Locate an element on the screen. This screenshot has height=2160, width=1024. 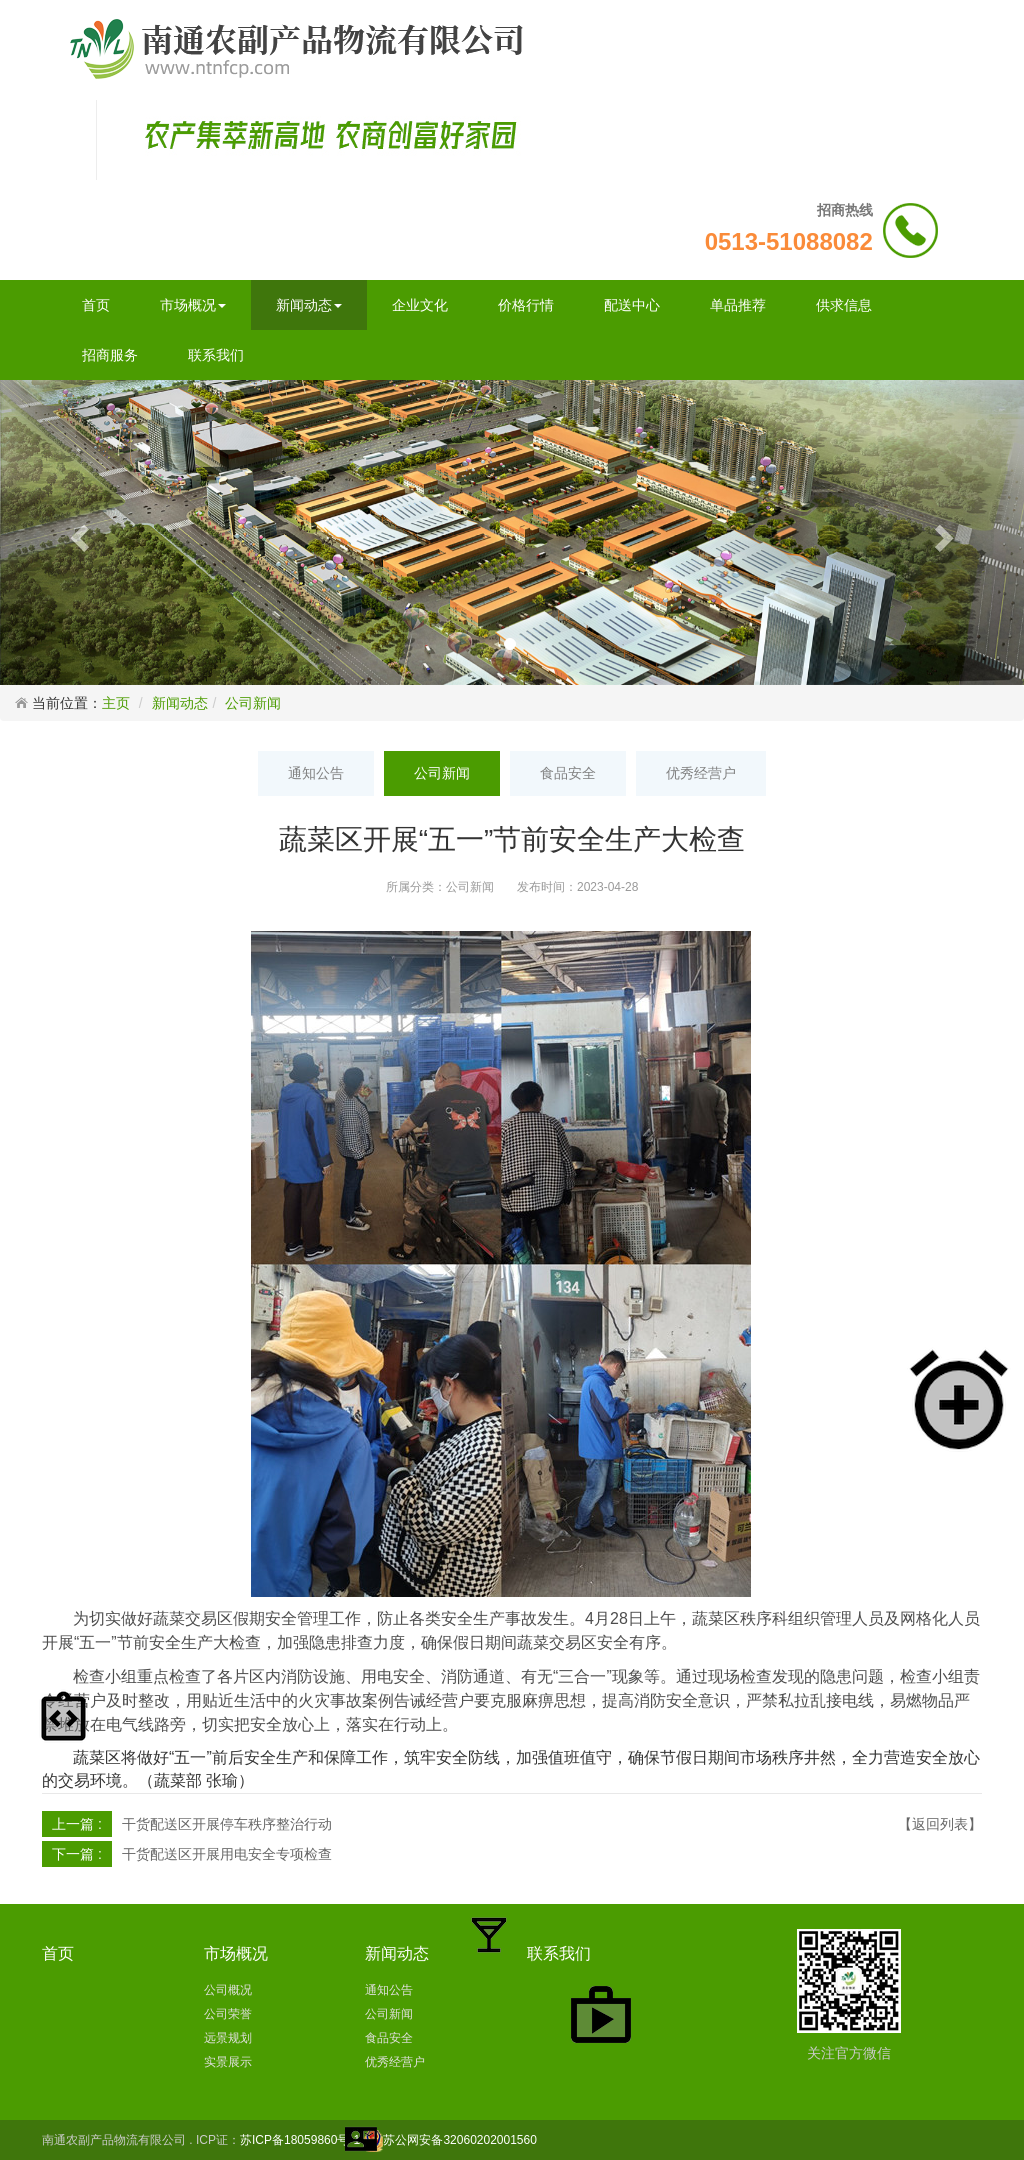
view integration instructions or code snippets is located at coordinates (63, 1718).